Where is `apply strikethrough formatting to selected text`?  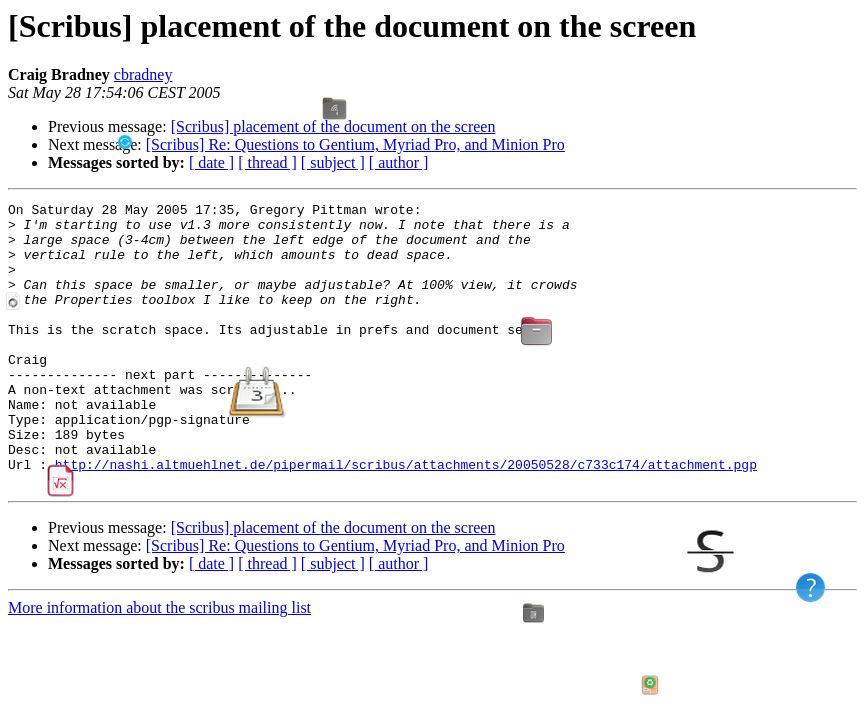
apply strikethrough formatting to selected text is located at coordinates (710, 552).